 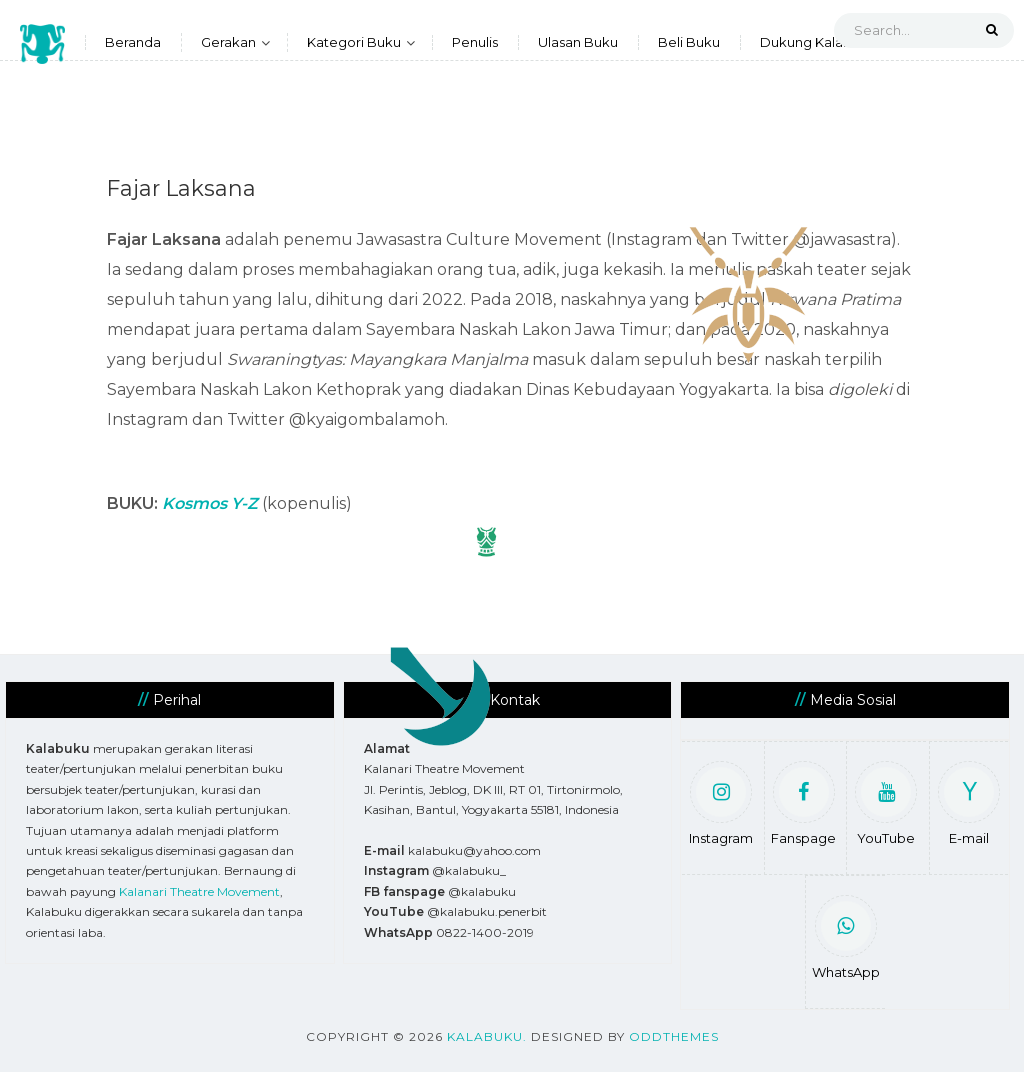 I want to click on select crescent blade weapon in game inventory, so click(x=440, y=696).